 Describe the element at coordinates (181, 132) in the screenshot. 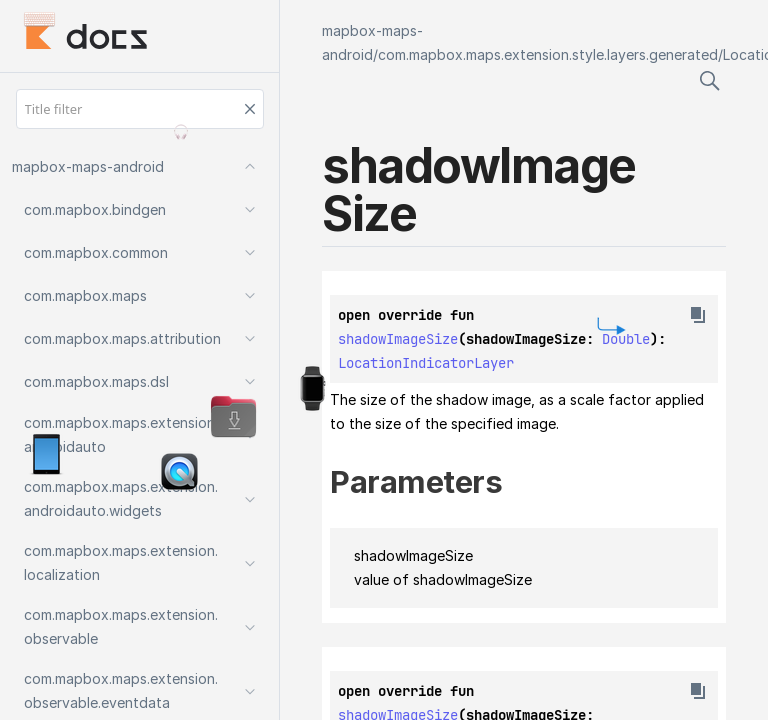

I see `bluetooth headphones connected` at that location.